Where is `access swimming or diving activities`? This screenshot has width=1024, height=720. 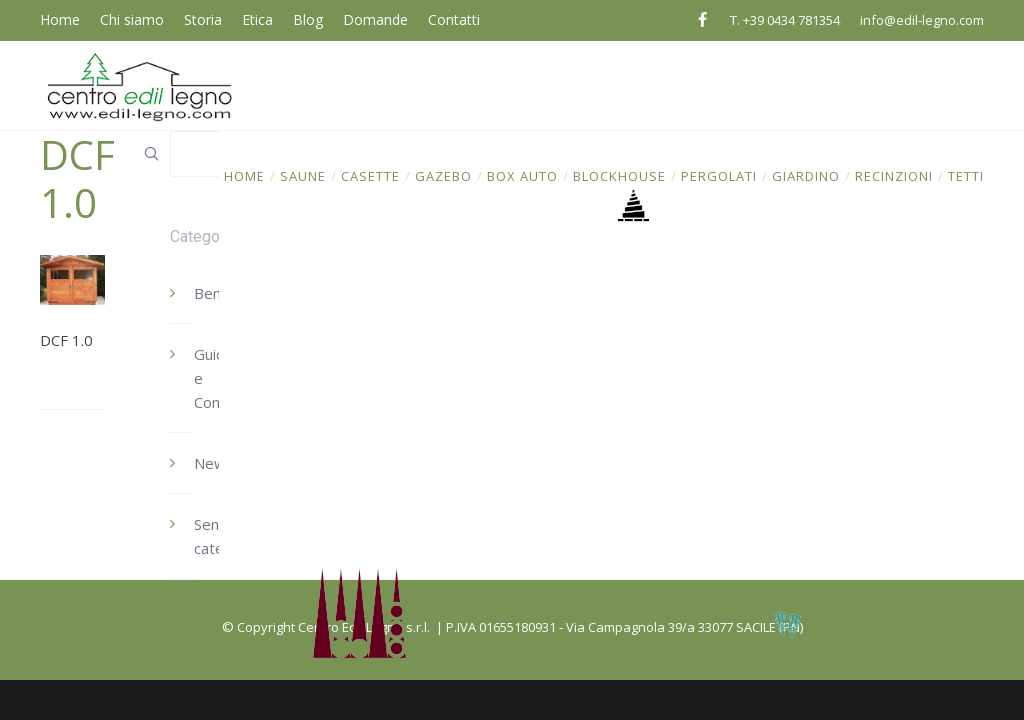
access swimming or diving activities is located at coordinates (787, 624).